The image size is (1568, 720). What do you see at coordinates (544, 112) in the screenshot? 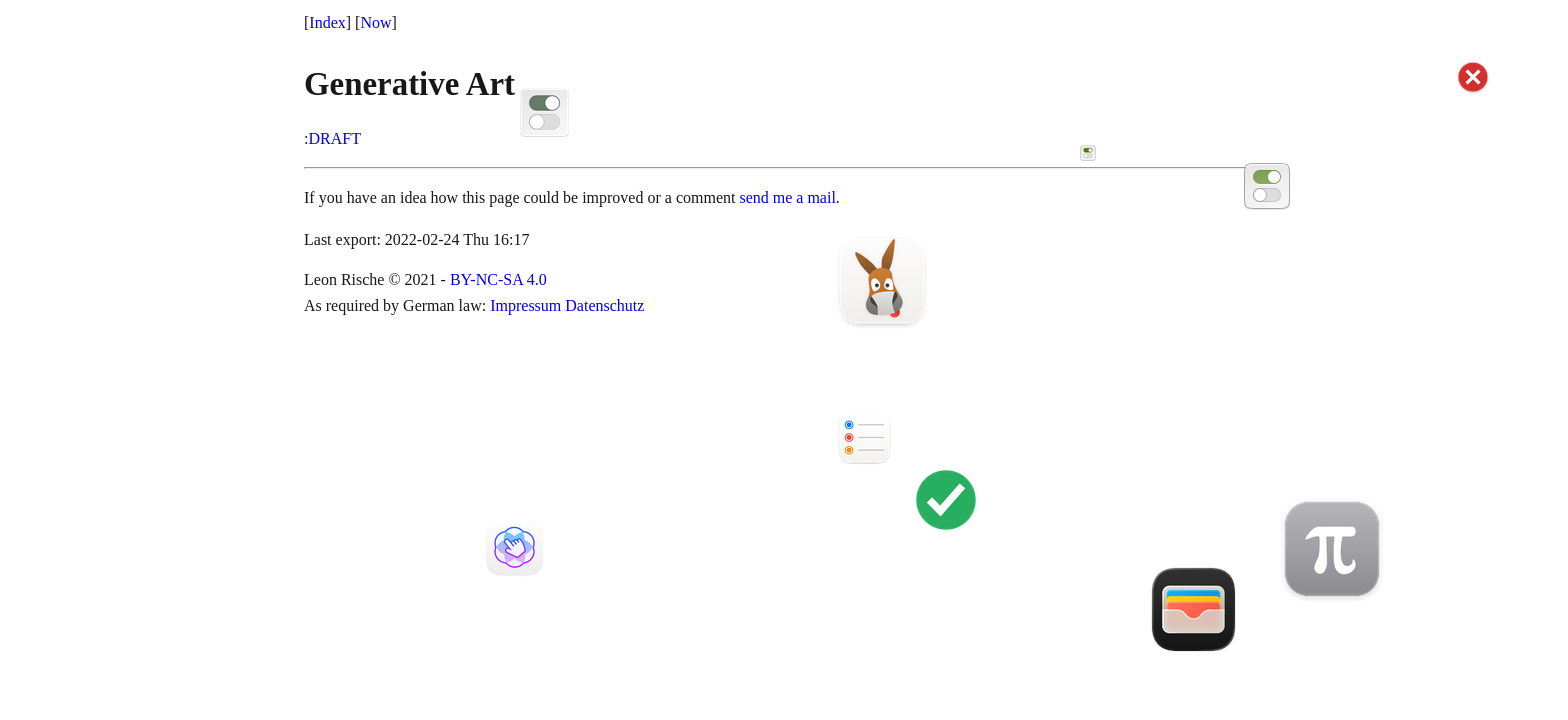
I see `open gnome tweaks application` at bounding box center [544, 112].